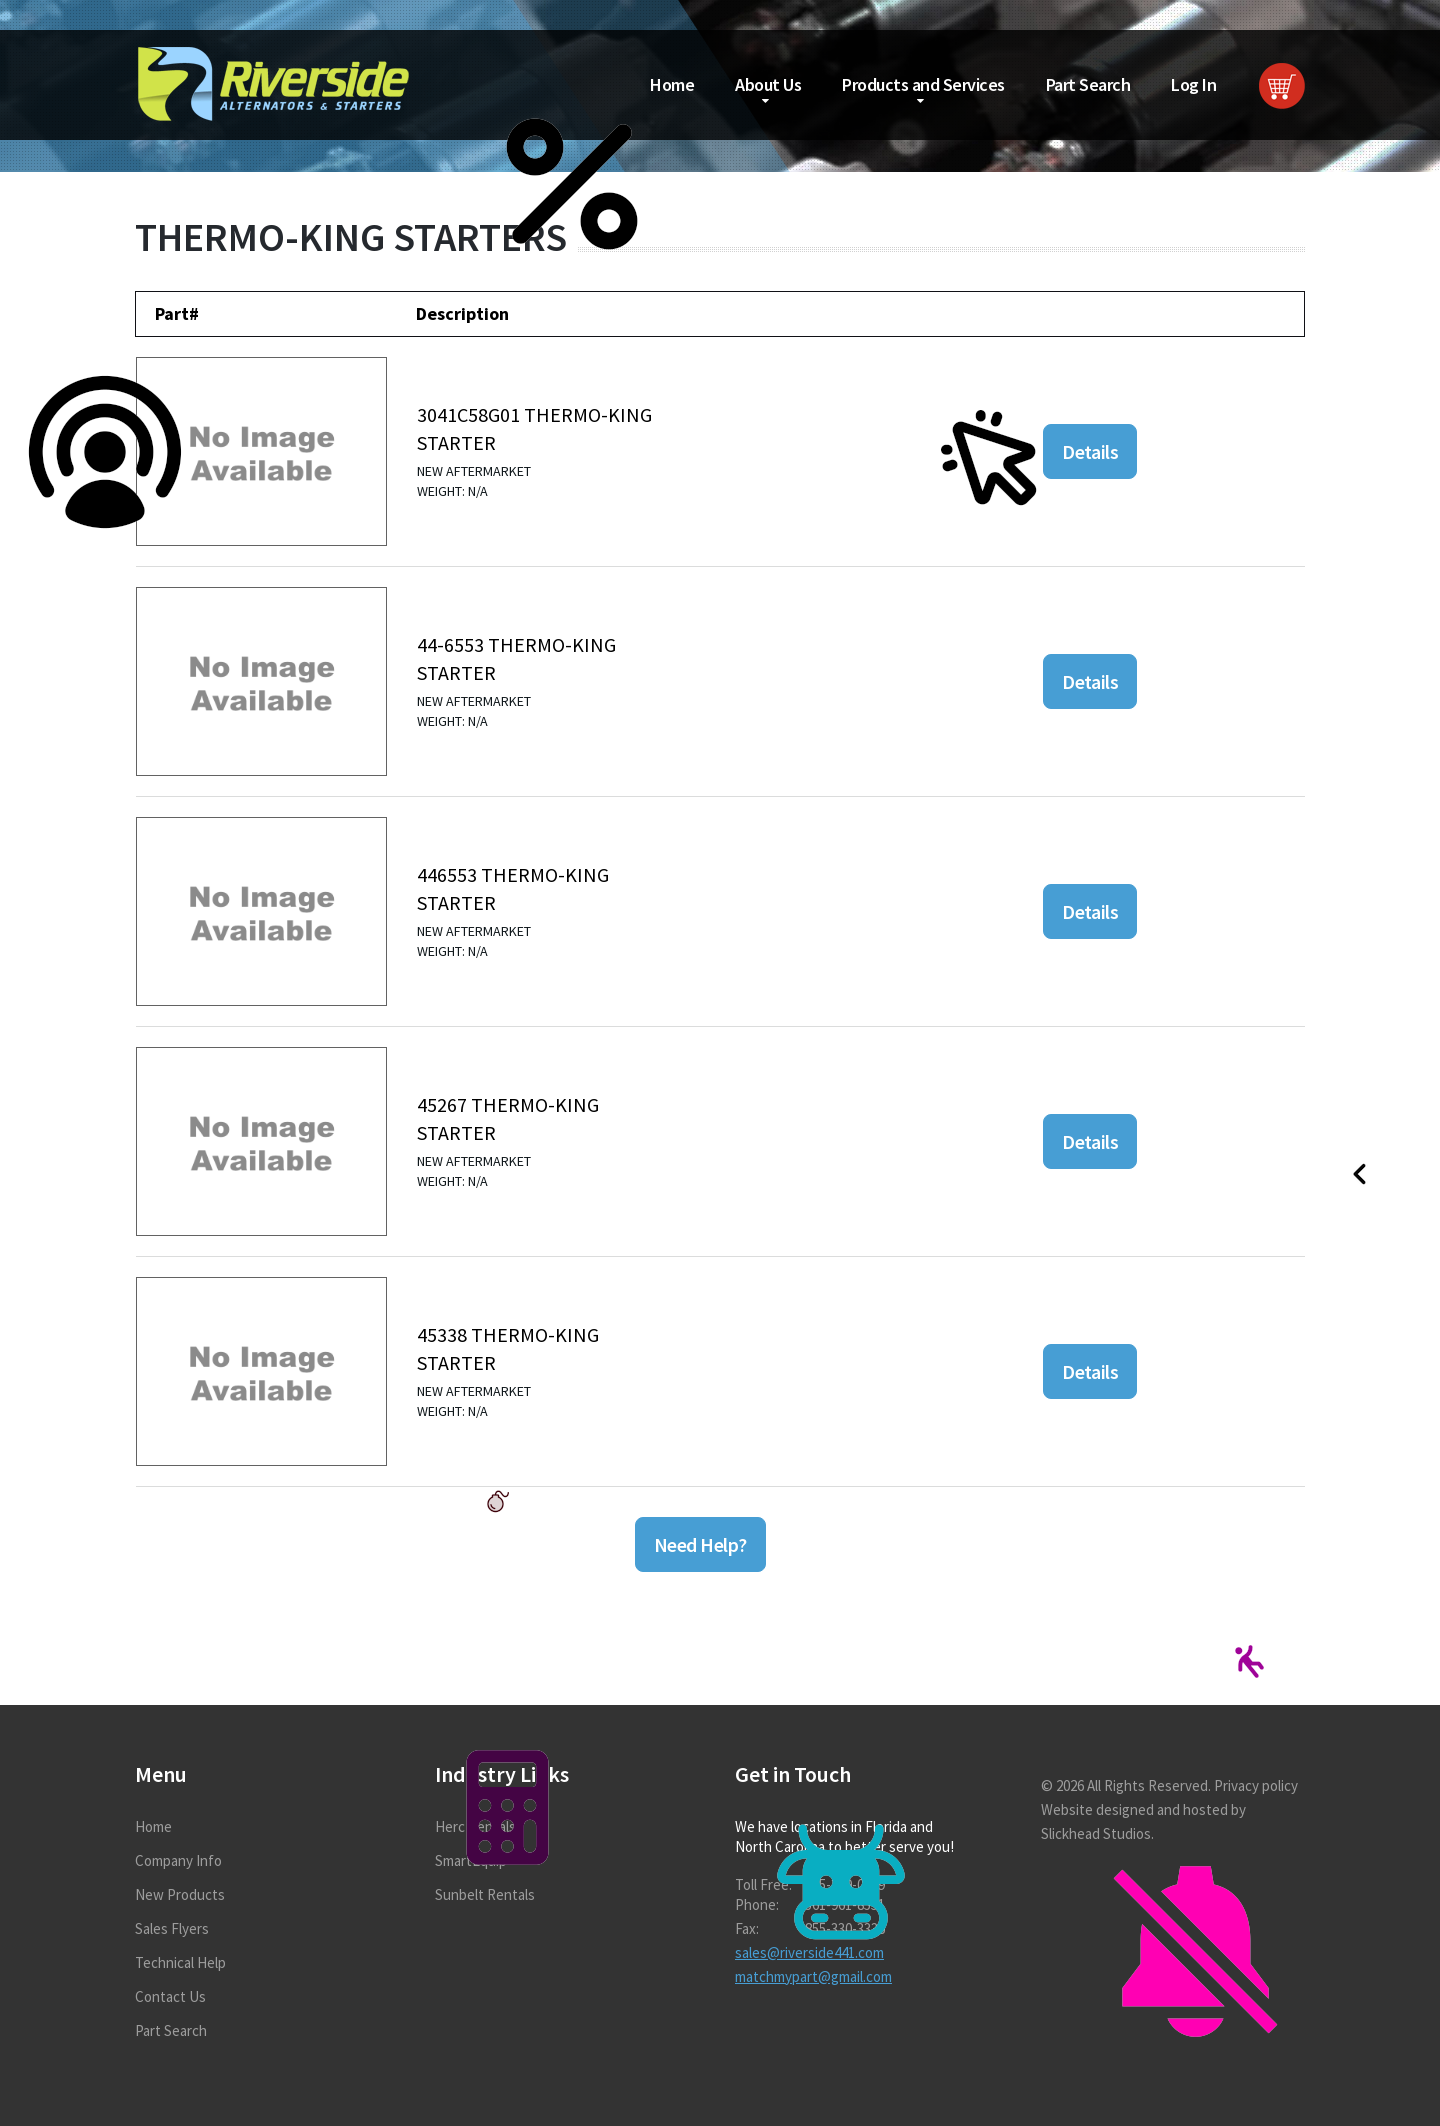 The height and width of the screenshot is (2126, 1440). I want to click on indicates a slip or fall hazard warning, so click(1248, 1661).